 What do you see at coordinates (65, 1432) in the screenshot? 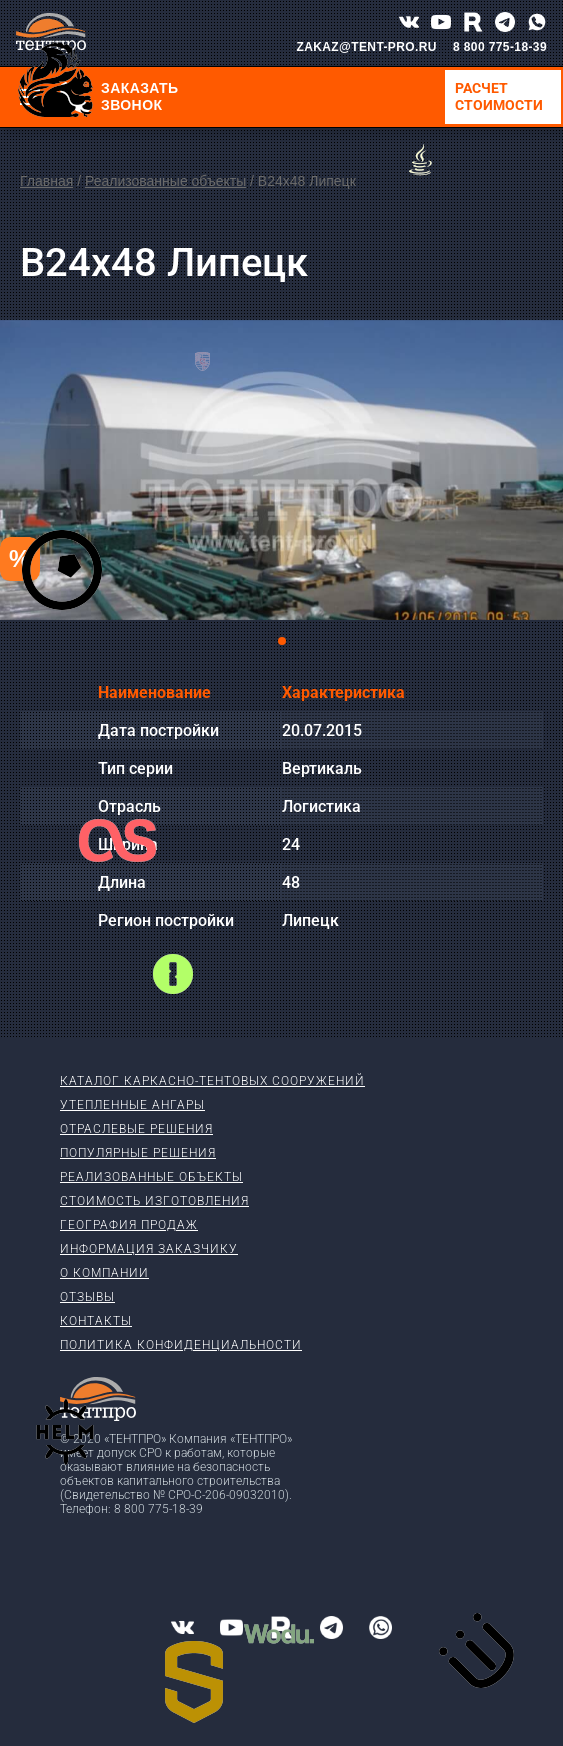
I see `helm logo - kubernetes package manager branding` at bounding box center [65, 1432].